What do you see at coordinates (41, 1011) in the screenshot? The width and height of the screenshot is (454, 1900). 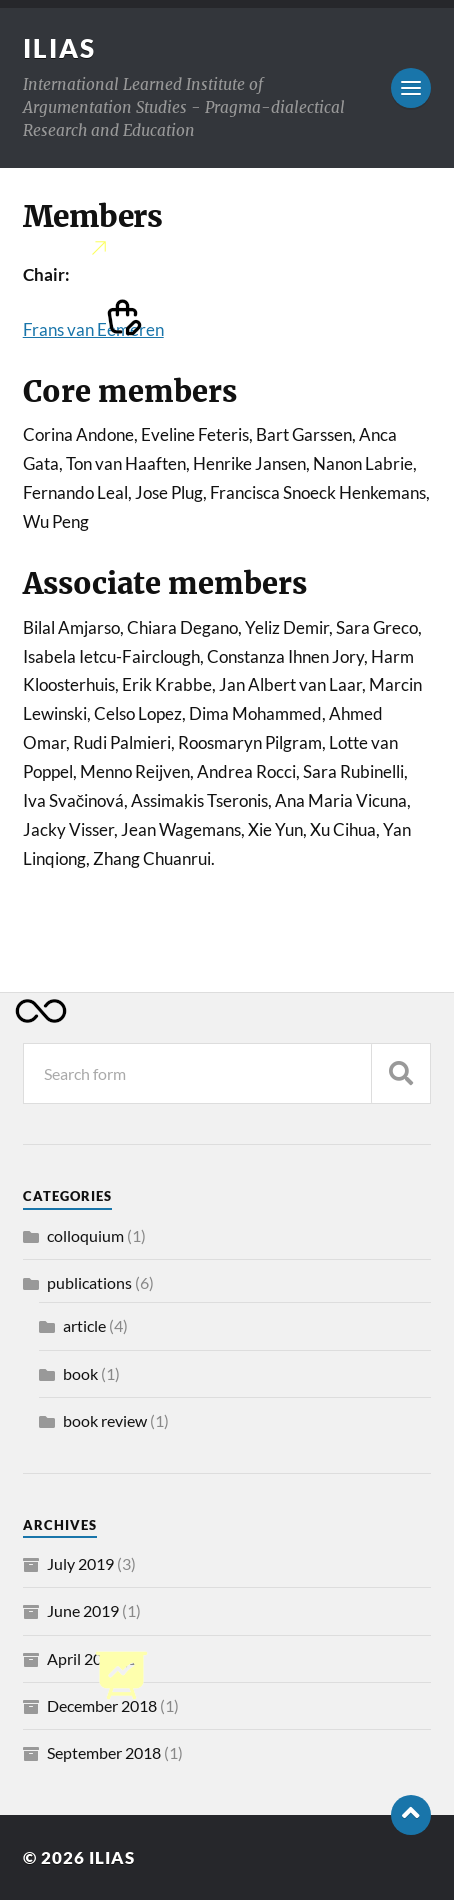 I see `indicates unlimited or infinite content` at bounding box center [41, 1011].